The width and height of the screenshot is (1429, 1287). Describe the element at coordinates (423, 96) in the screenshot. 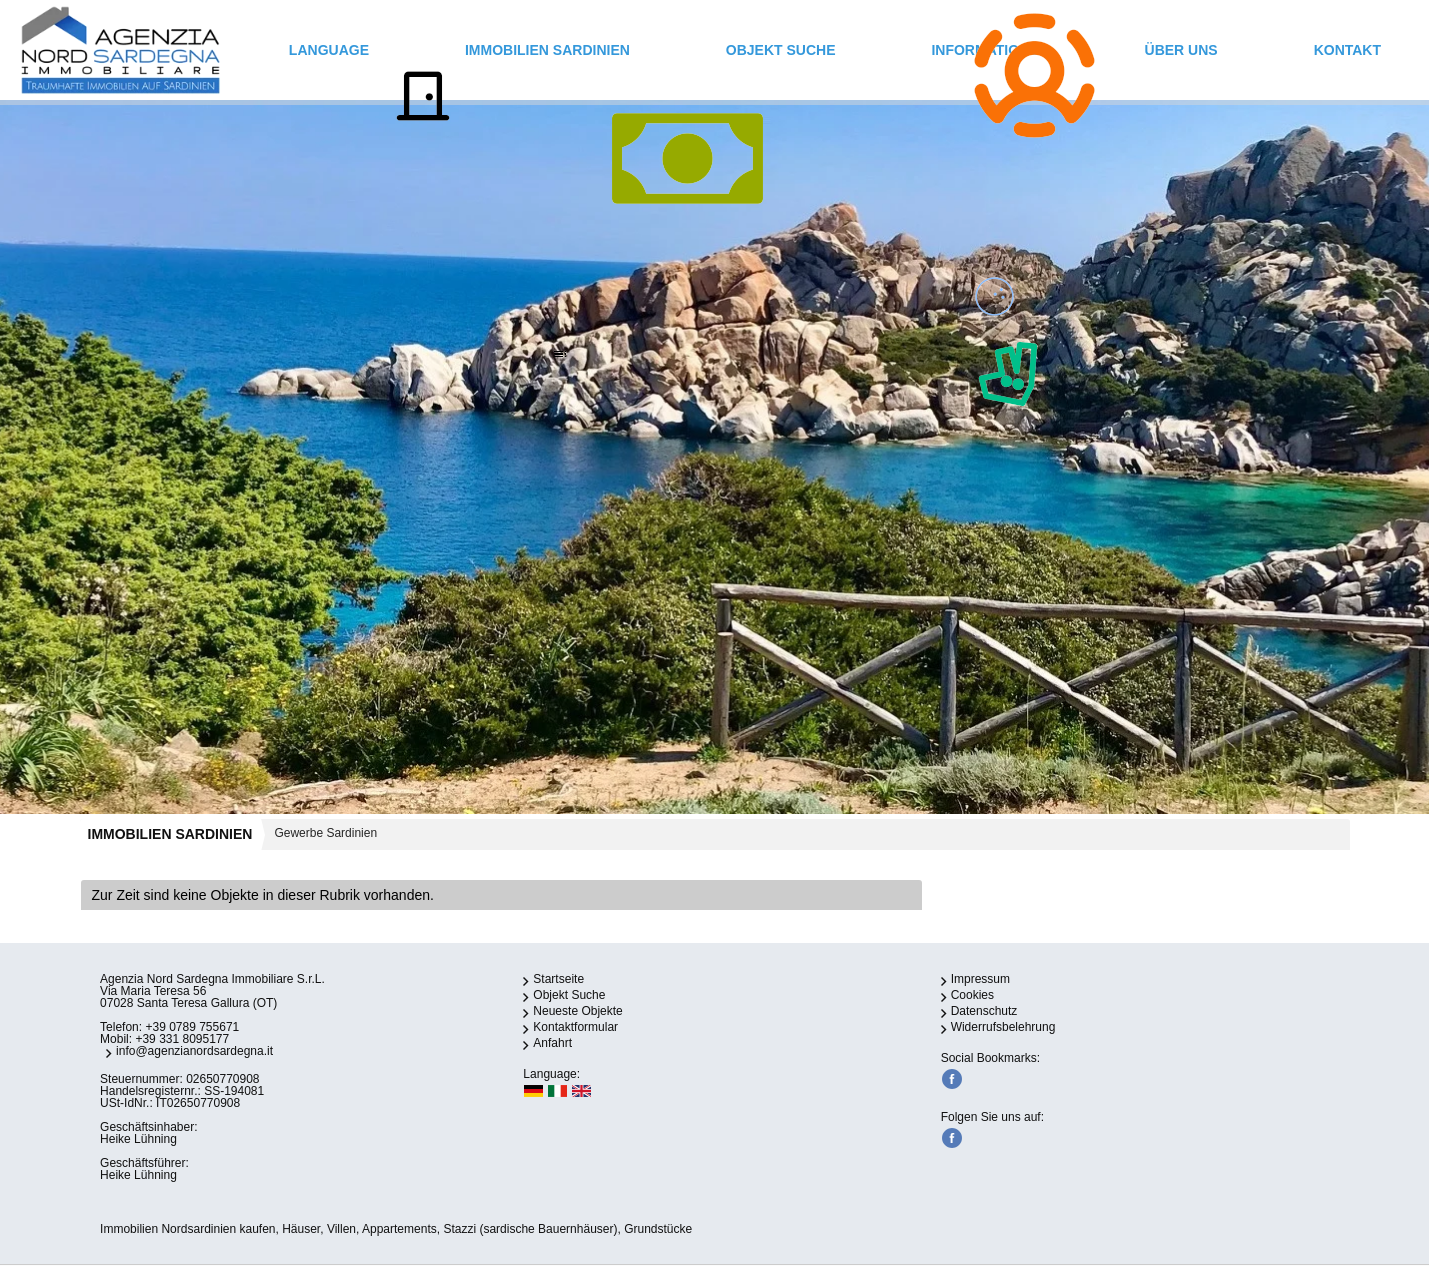

I see `exit or log out of the application` at that location.